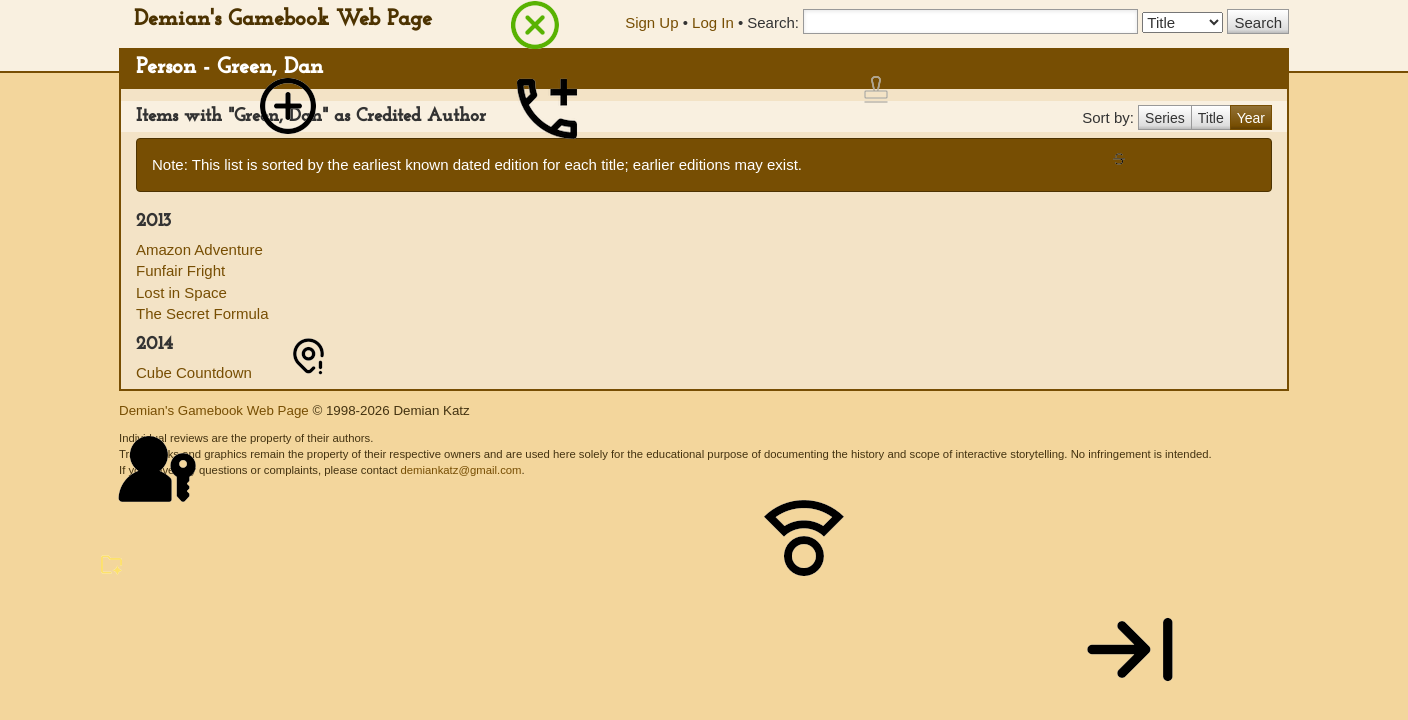 The width and height of the screenshot is (1408, 720). Describe the element at coordinates (1131, 649) in the screenshot. I see `move item to the end of a list` at that location.